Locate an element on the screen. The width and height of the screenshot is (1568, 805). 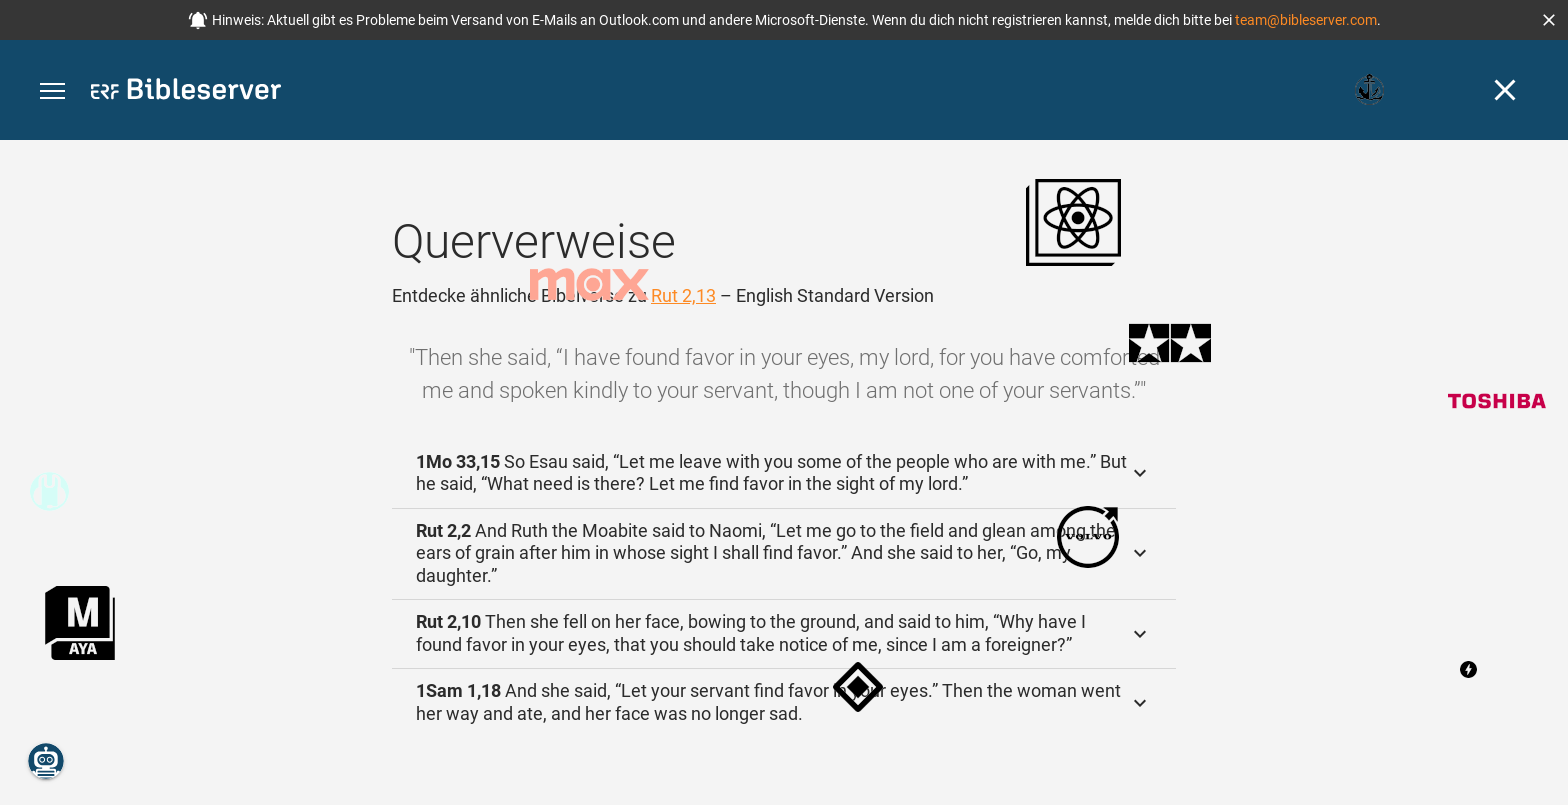
oxc javascript toolchain logo is located at coordinates (1369, 89).